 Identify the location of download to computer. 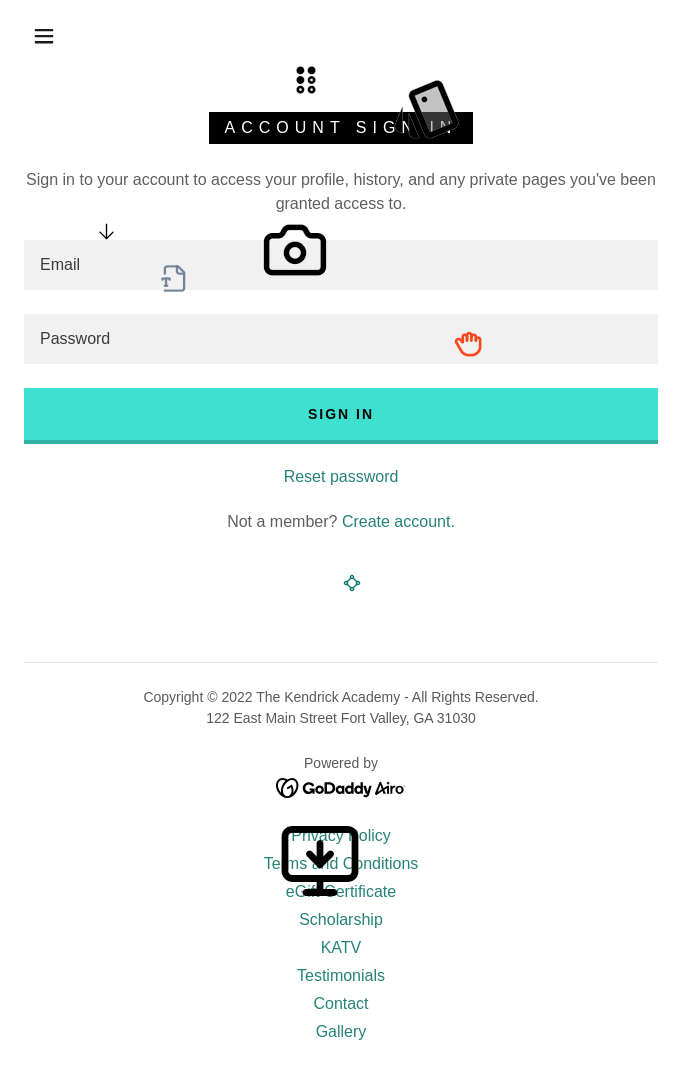
(320, 861).